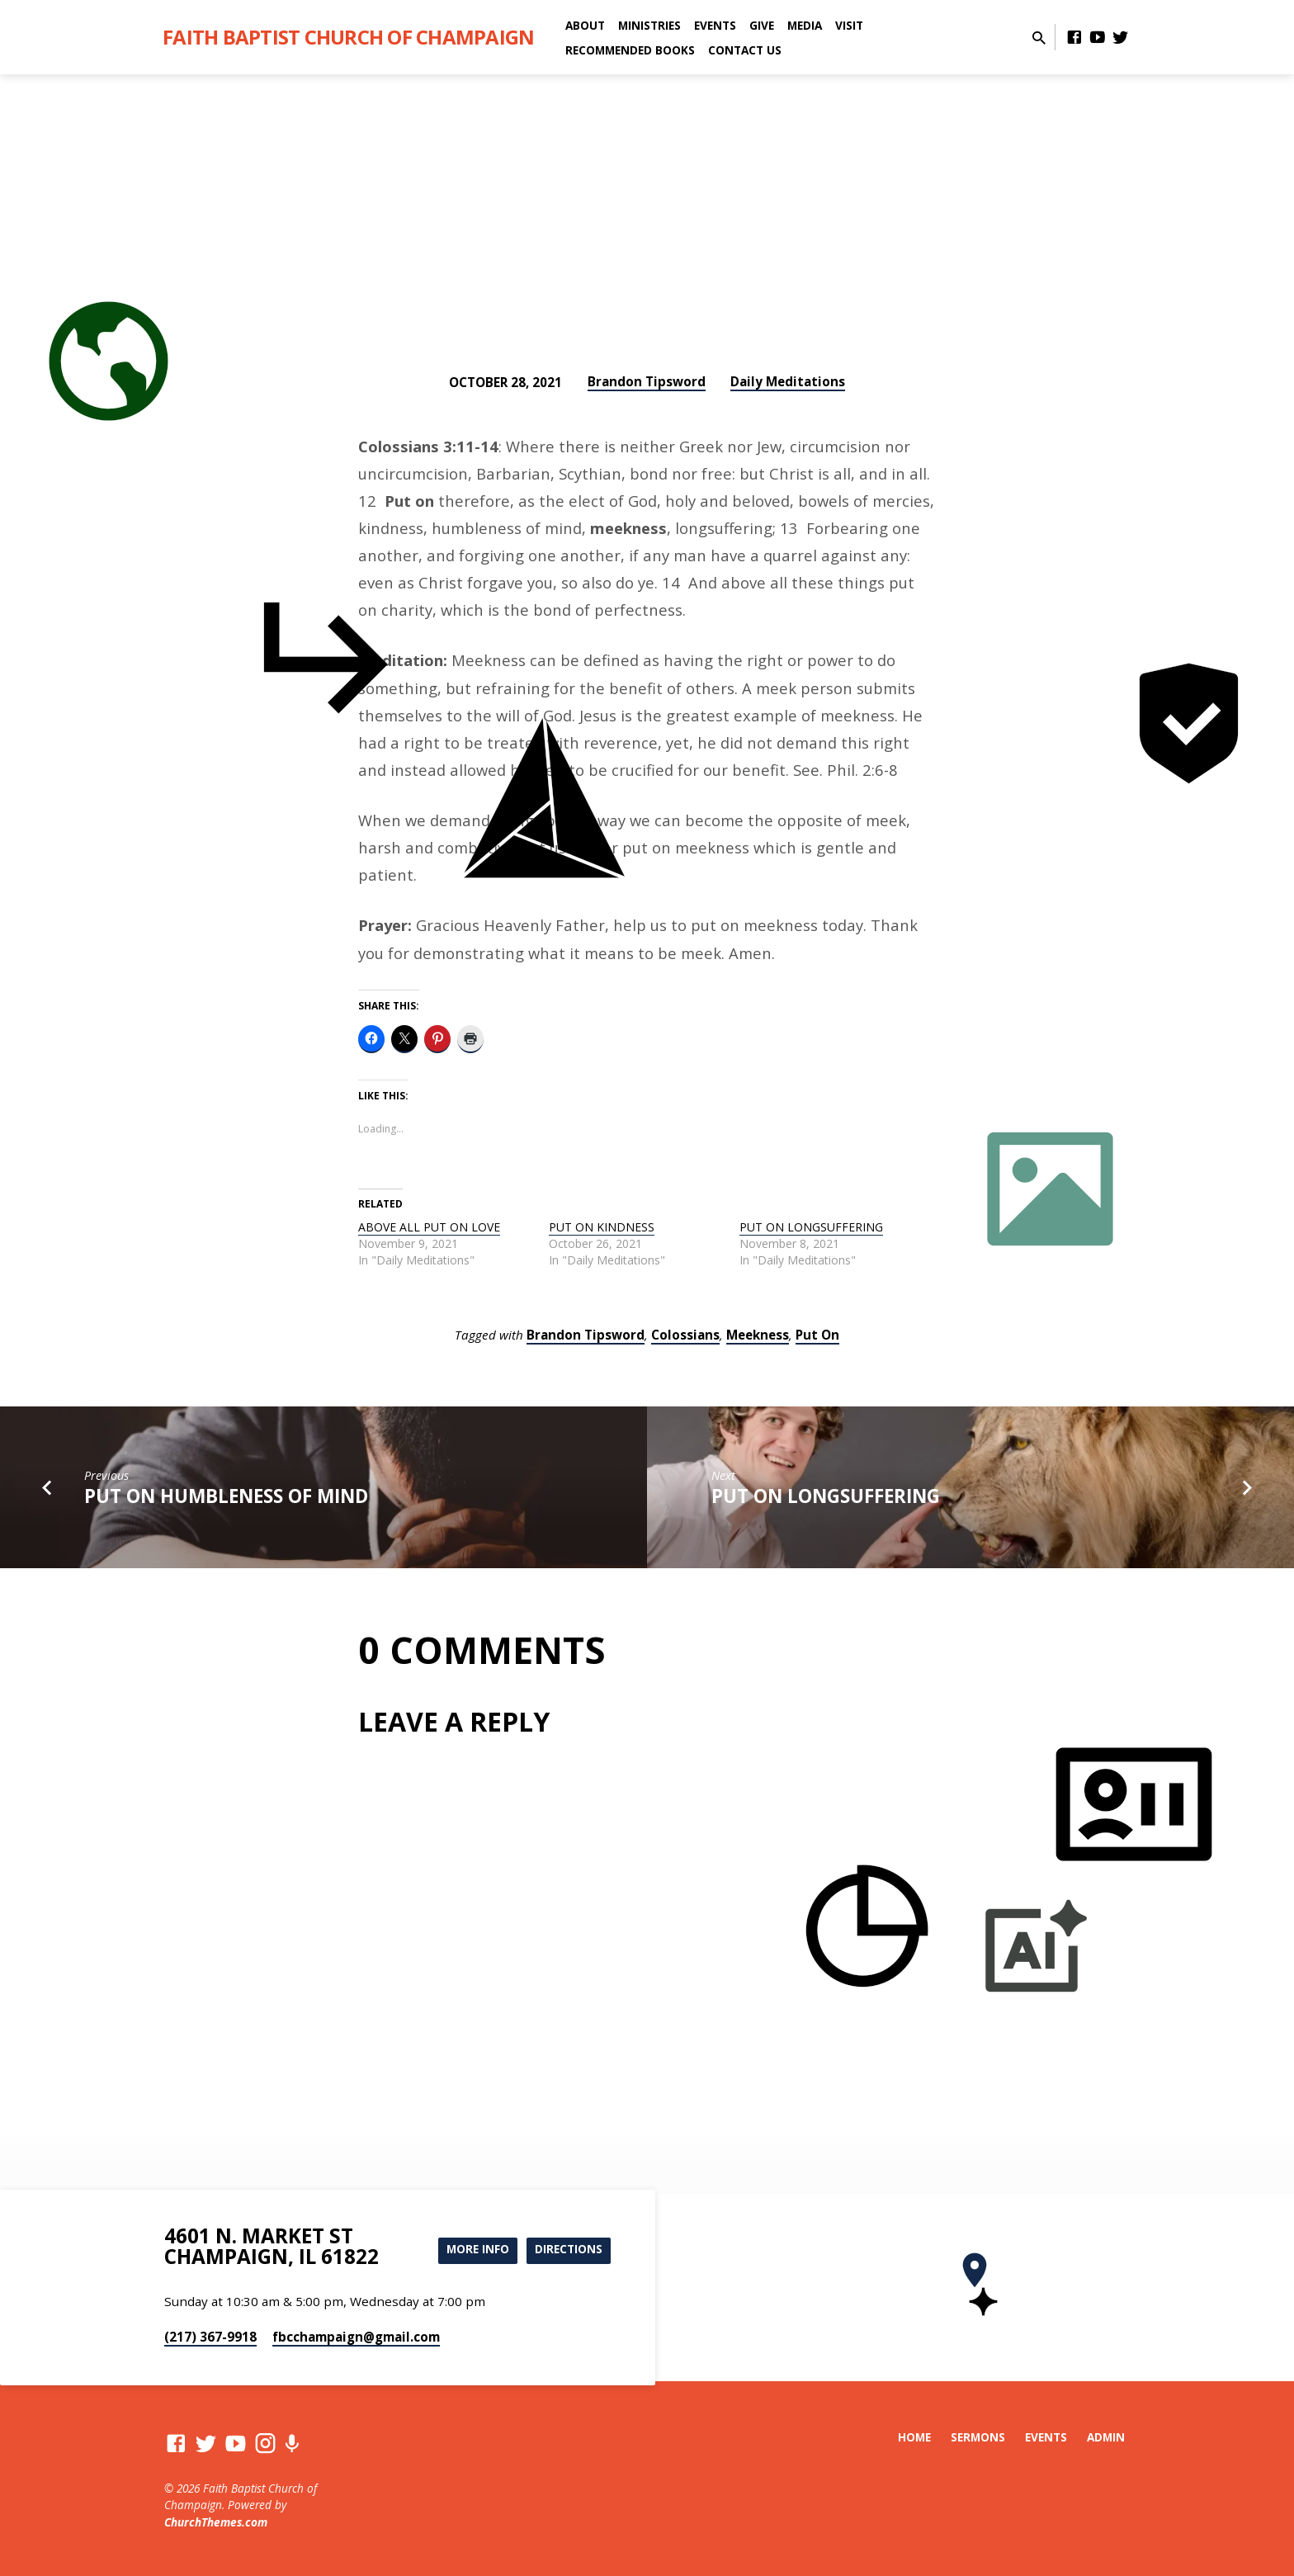  What do you see at coordinates (1050, 1189) in the screenshot?
I see `view image or photo` at bounding box center [1050, 1189].